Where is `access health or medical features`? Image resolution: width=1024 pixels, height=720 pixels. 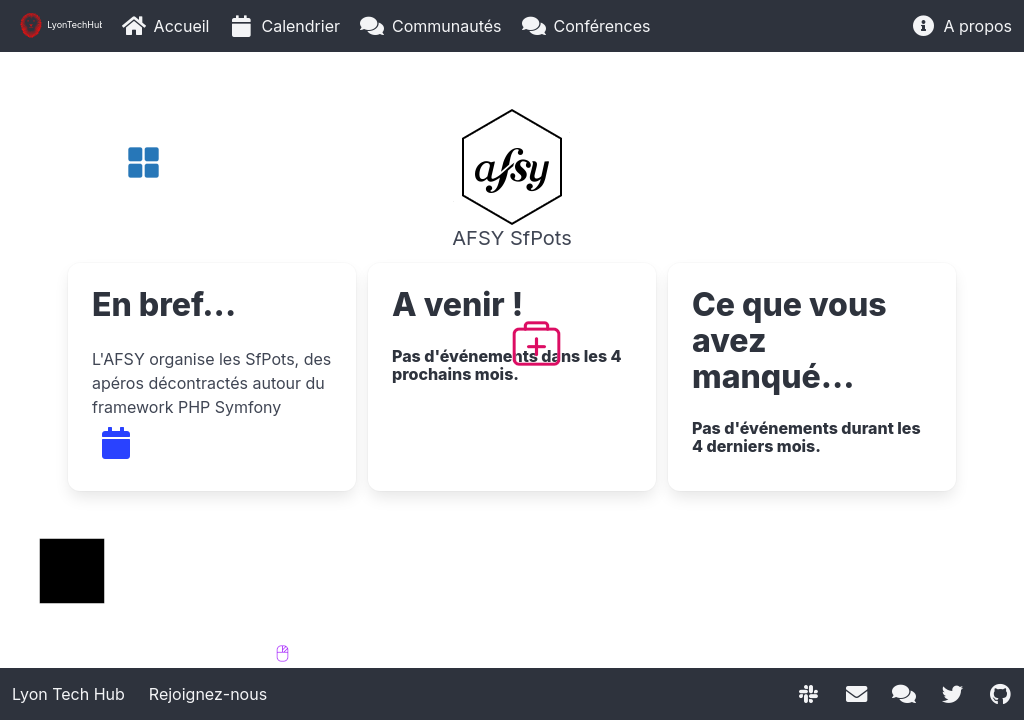
access health or medical features is located at coordinates (536, 343).